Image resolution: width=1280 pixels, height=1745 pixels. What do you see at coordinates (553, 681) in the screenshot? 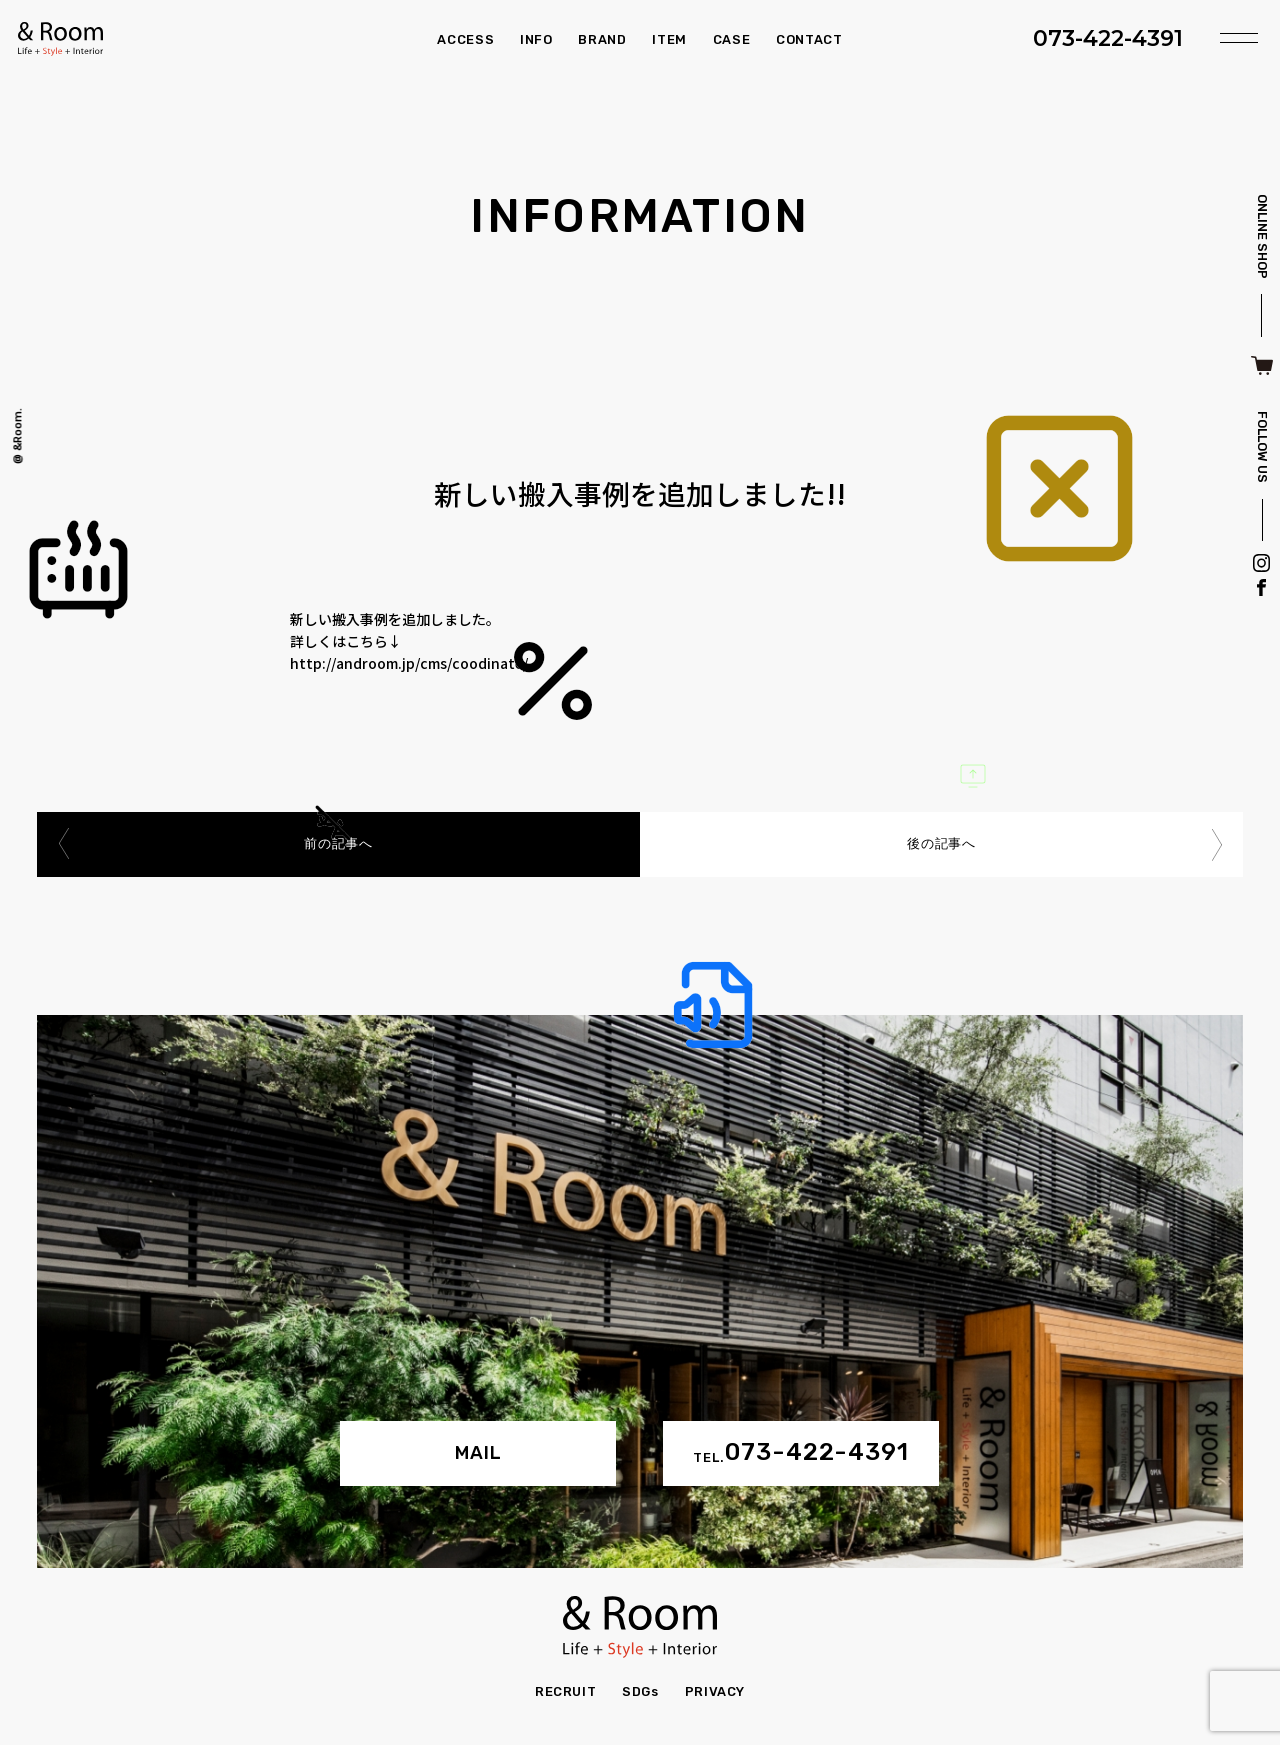
I see `view discount or promotional offer` at bounding box center [553, 681].